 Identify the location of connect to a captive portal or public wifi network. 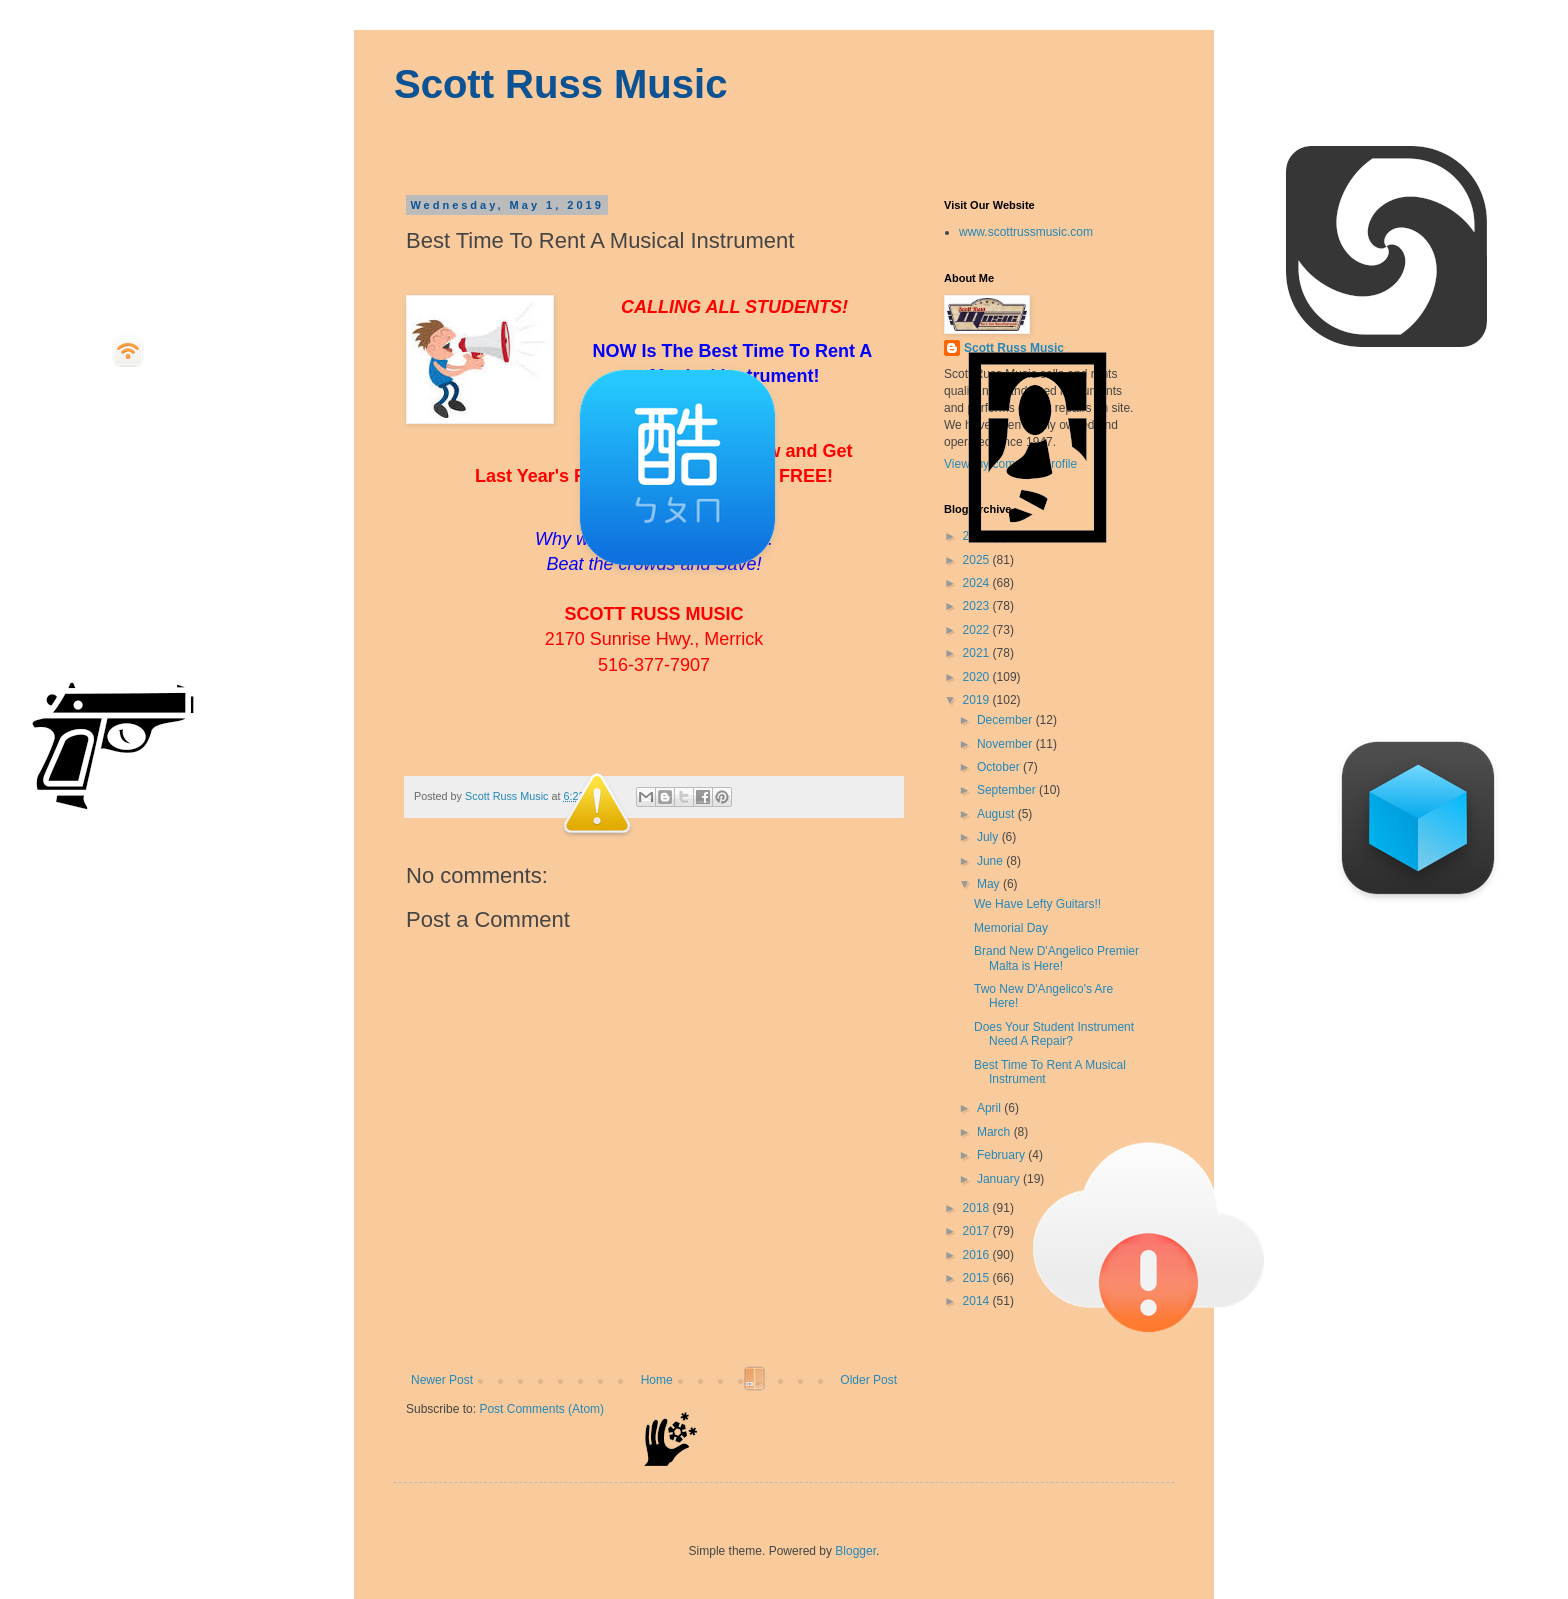
(128, 351).